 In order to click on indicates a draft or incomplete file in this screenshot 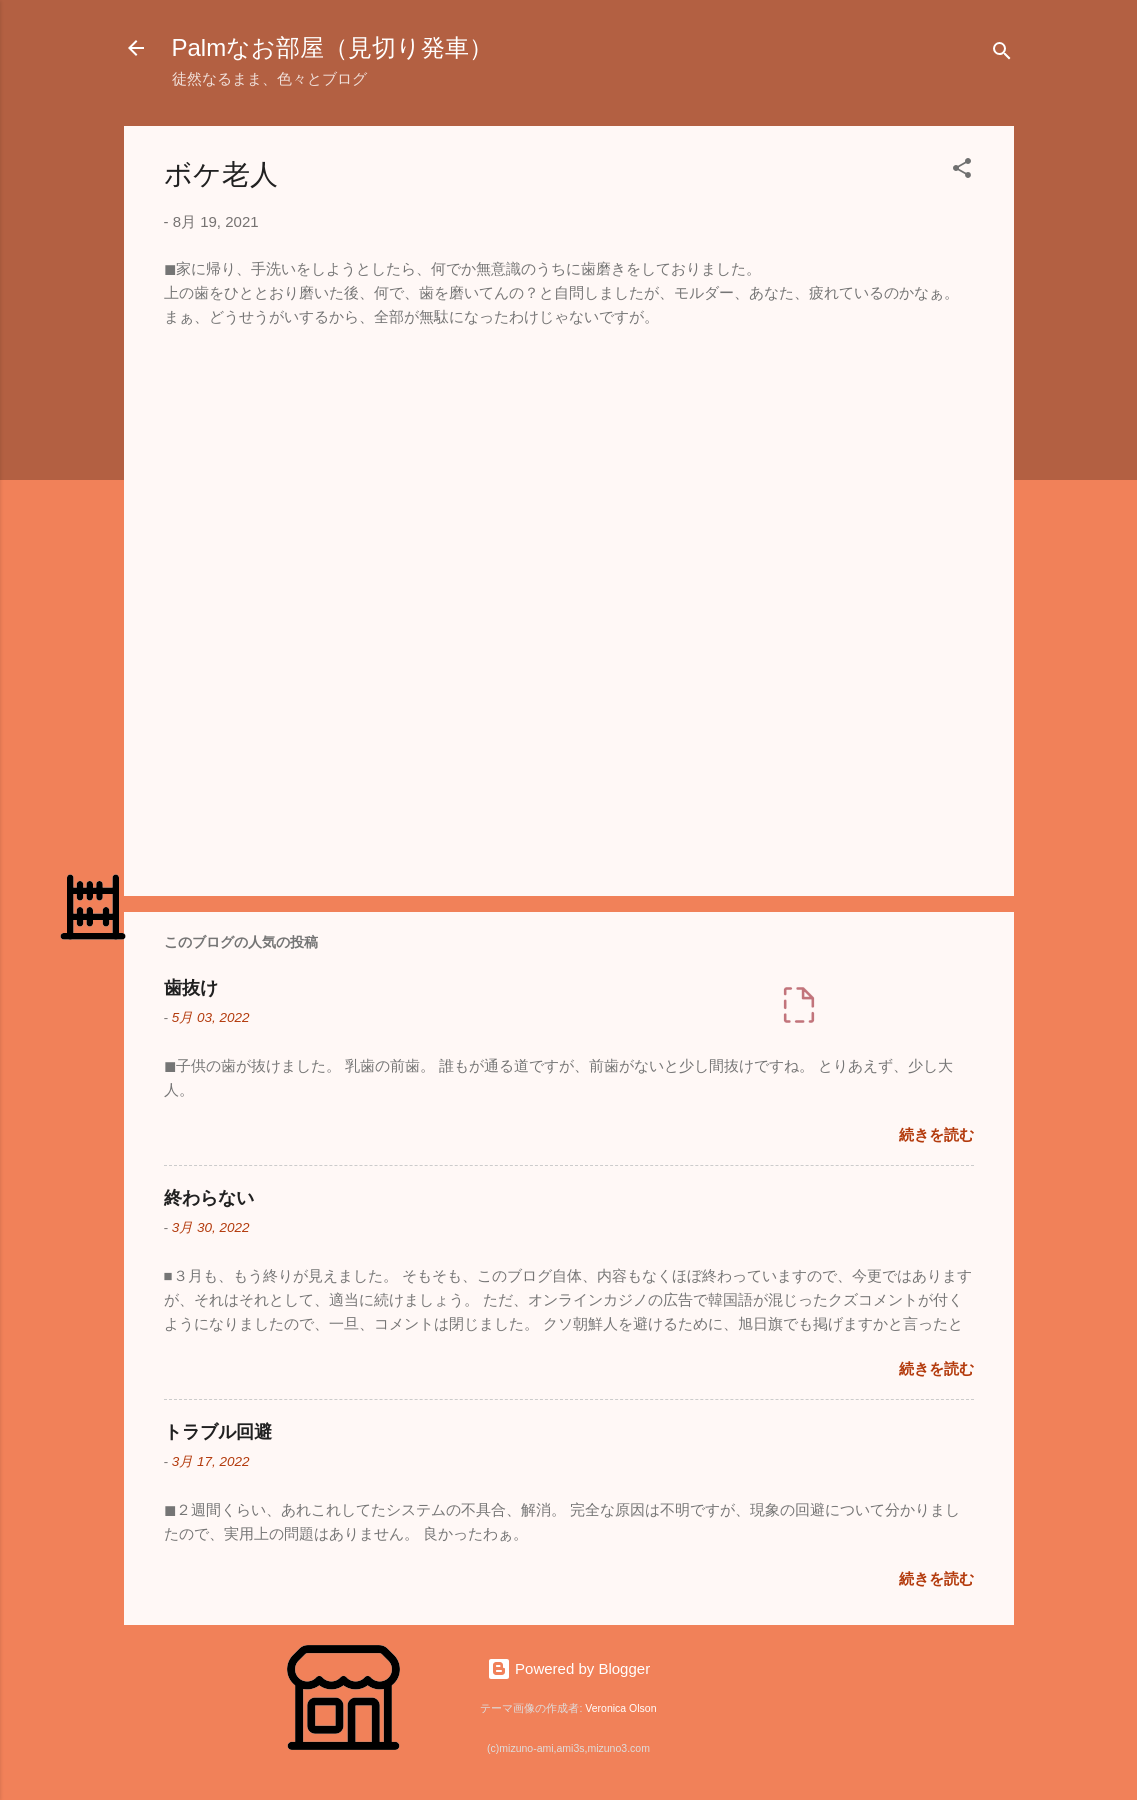, I will do `click(799, 1005)`.